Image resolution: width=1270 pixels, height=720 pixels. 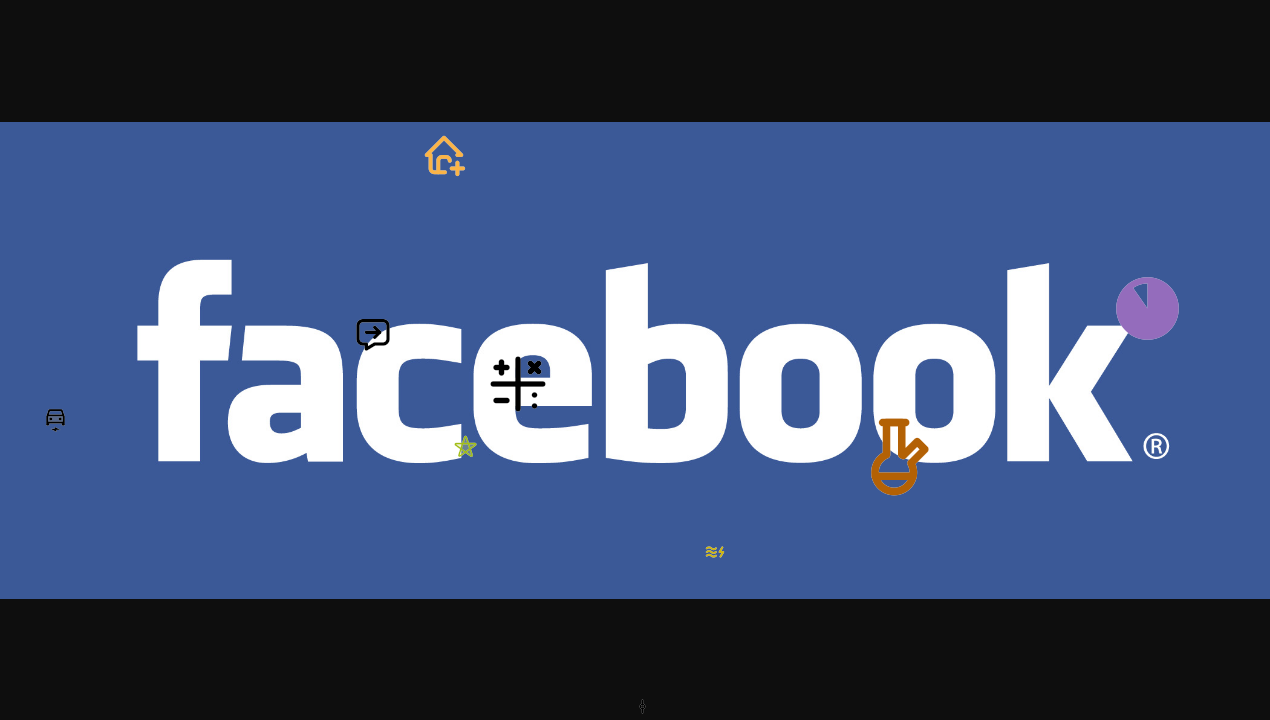 I want to click on hydroelectric power generation, so click(x=715, y=552).